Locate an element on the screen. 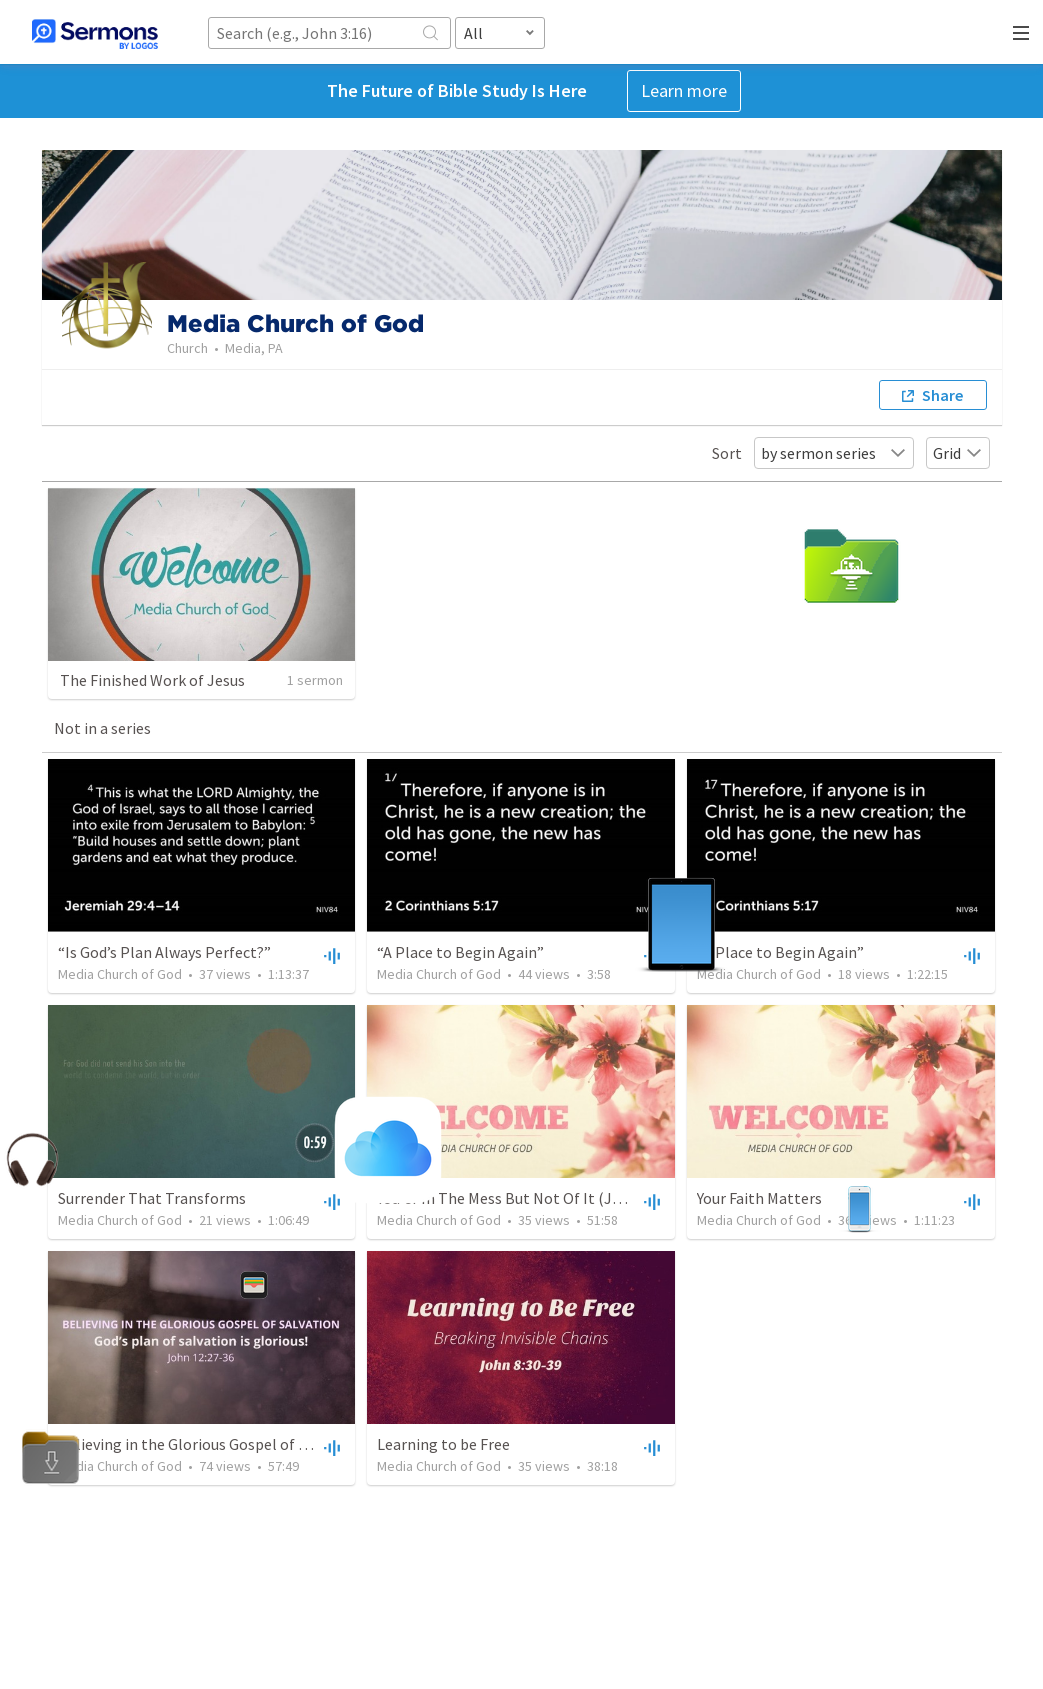  connect bluetooth headphones is located at coordinates (32, 1160).